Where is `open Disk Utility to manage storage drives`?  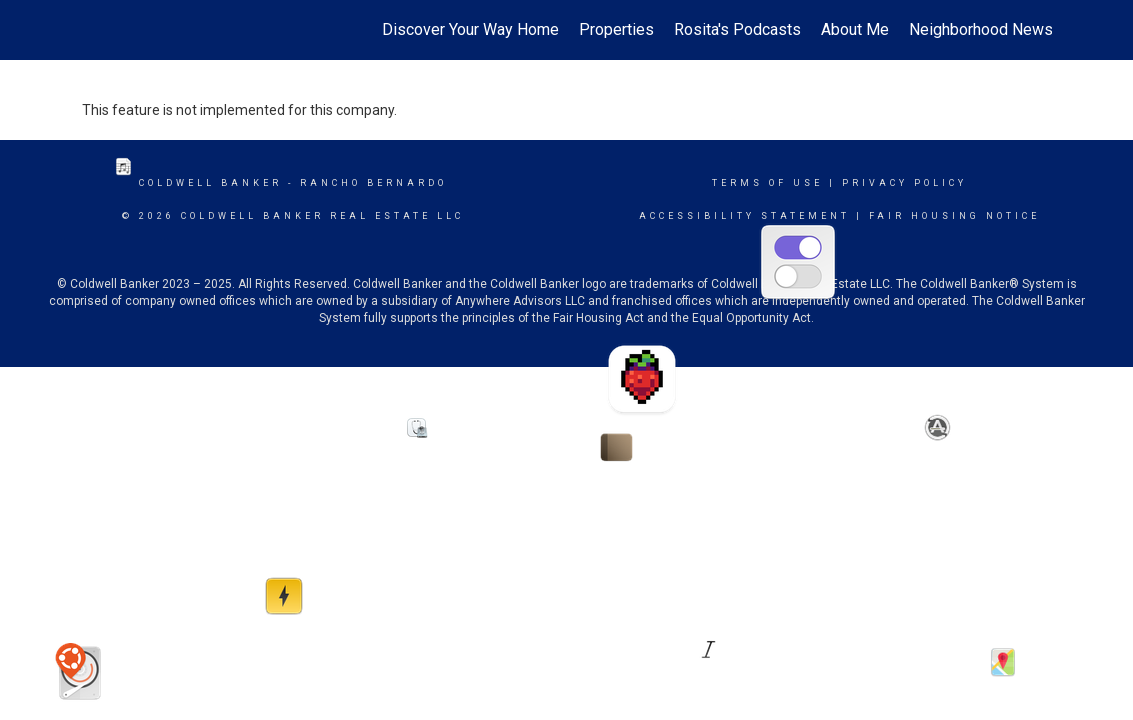 open Disk Utility to manage storage drives is located at coordinates (416, 427).